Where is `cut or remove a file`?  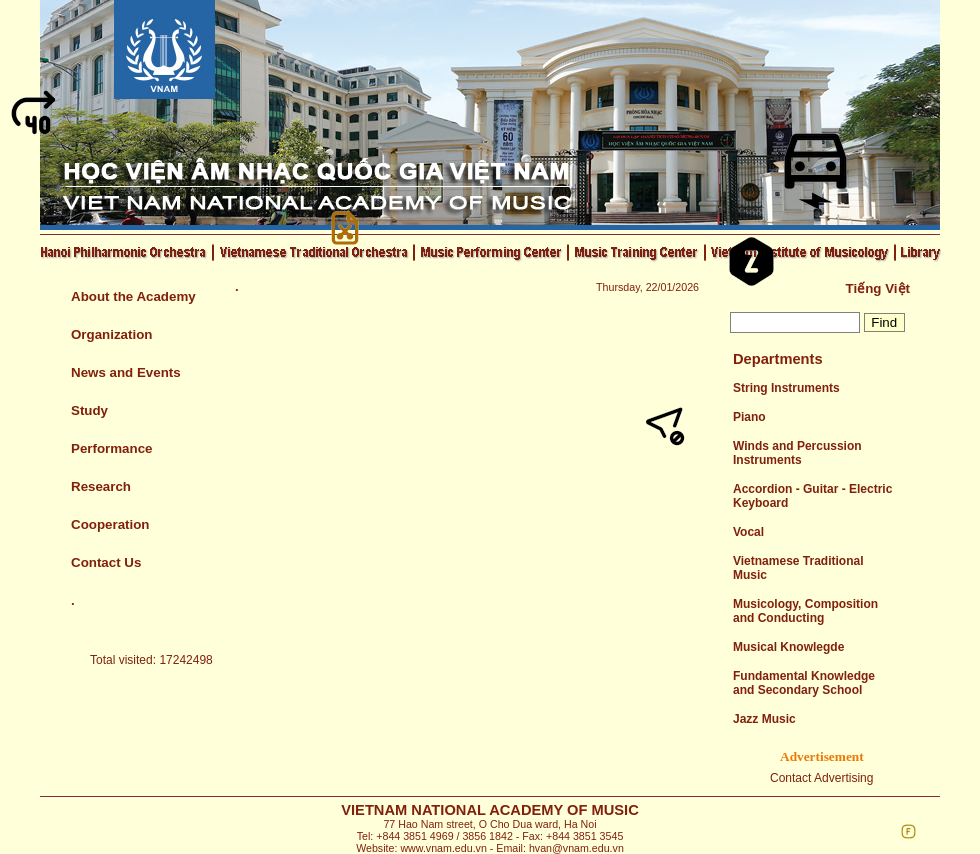
cut or remove a file is located at coordinates (345, 228).